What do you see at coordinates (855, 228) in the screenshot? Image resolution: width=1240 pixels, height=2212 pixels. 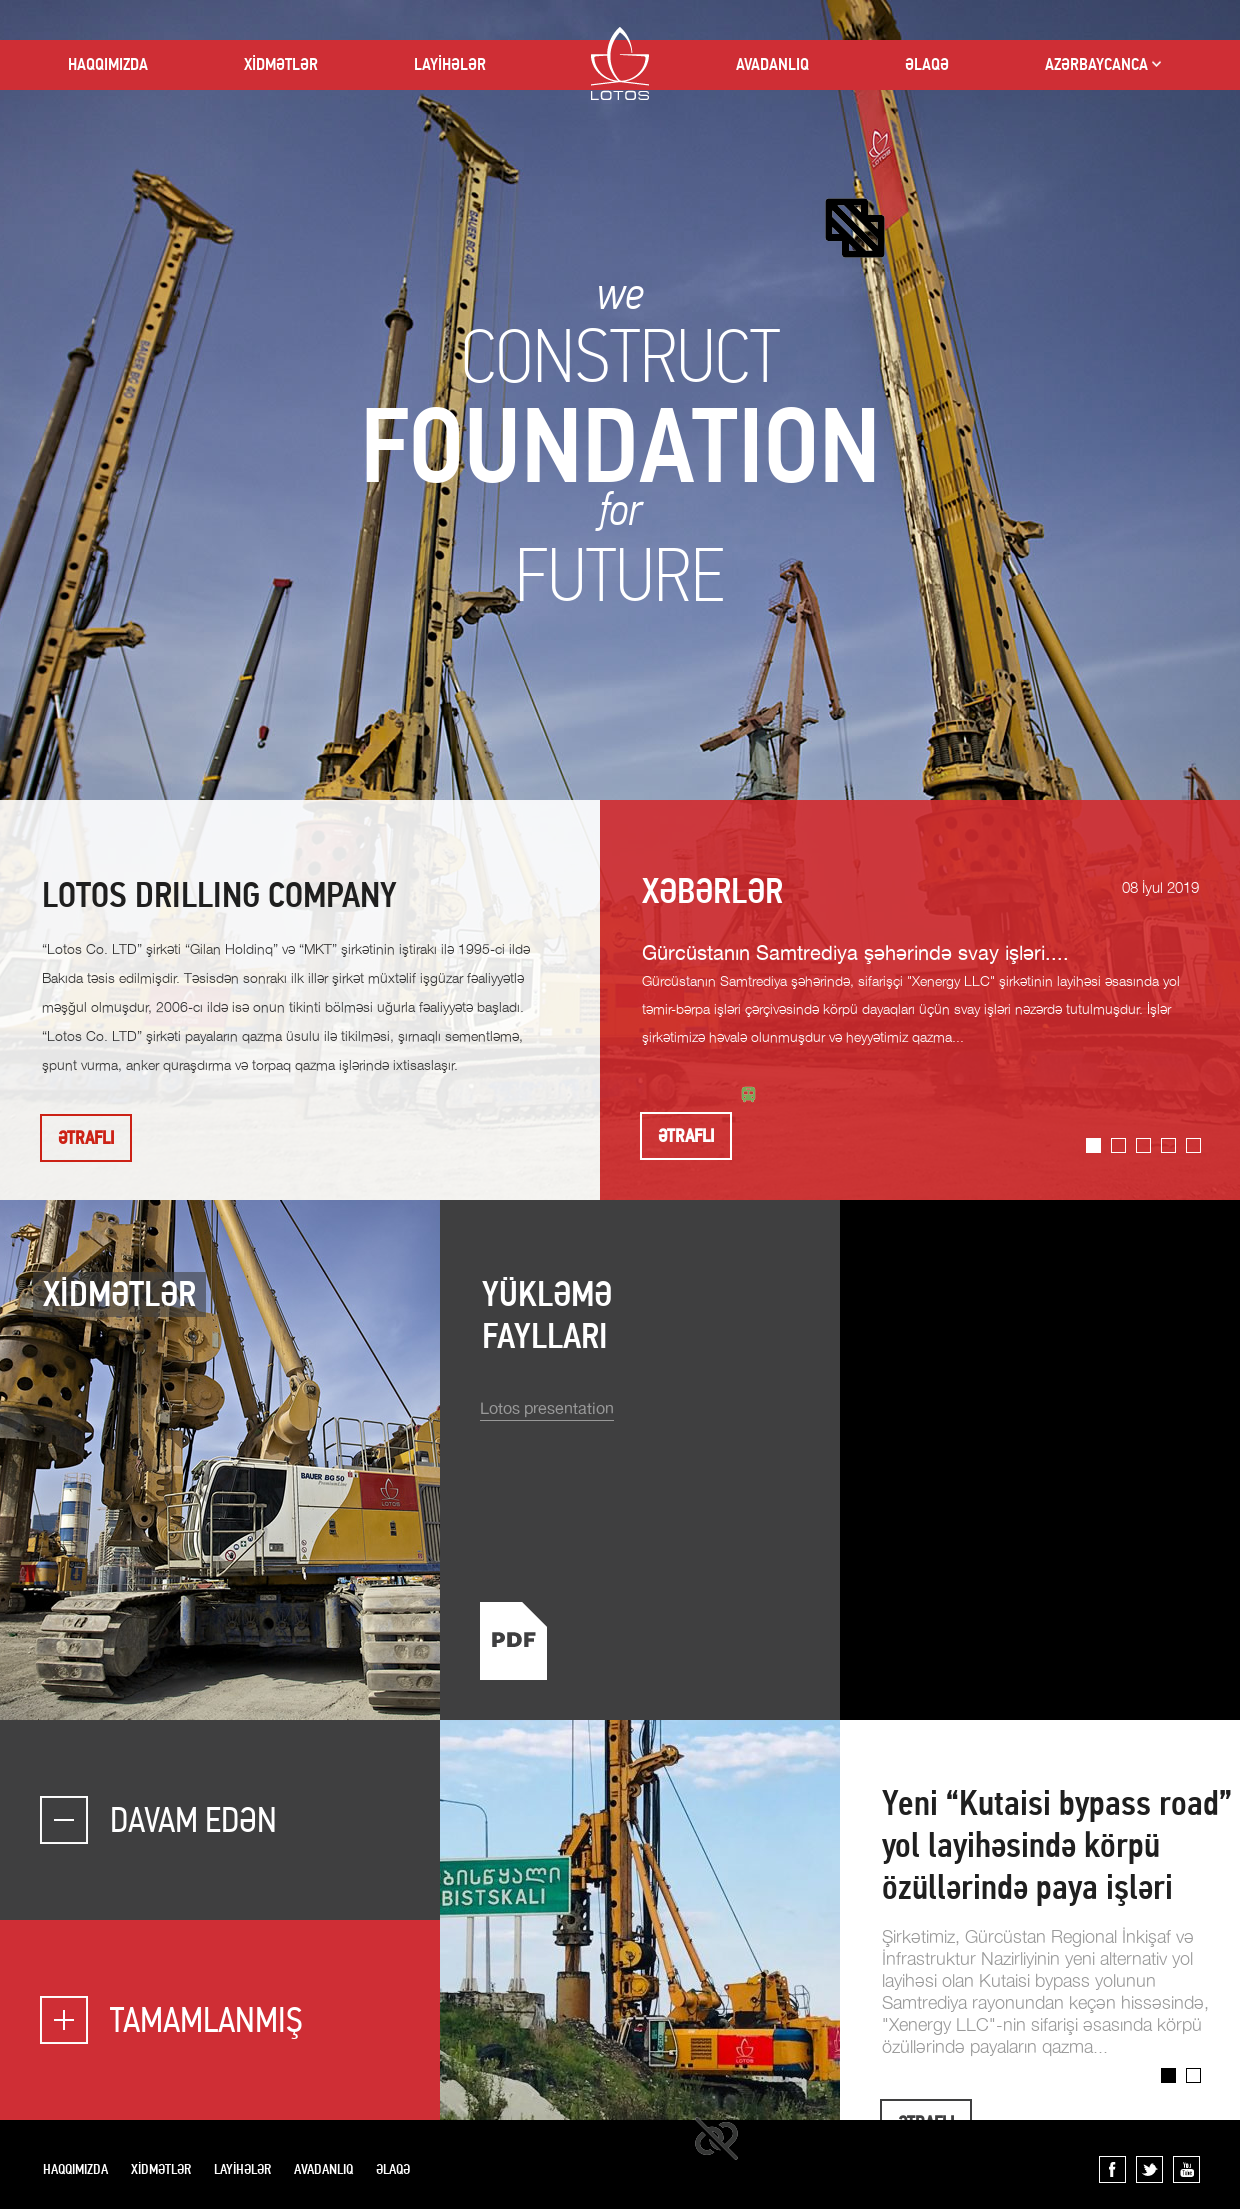 I see `unite or merge two shapes` at bounding box center [855, 228].